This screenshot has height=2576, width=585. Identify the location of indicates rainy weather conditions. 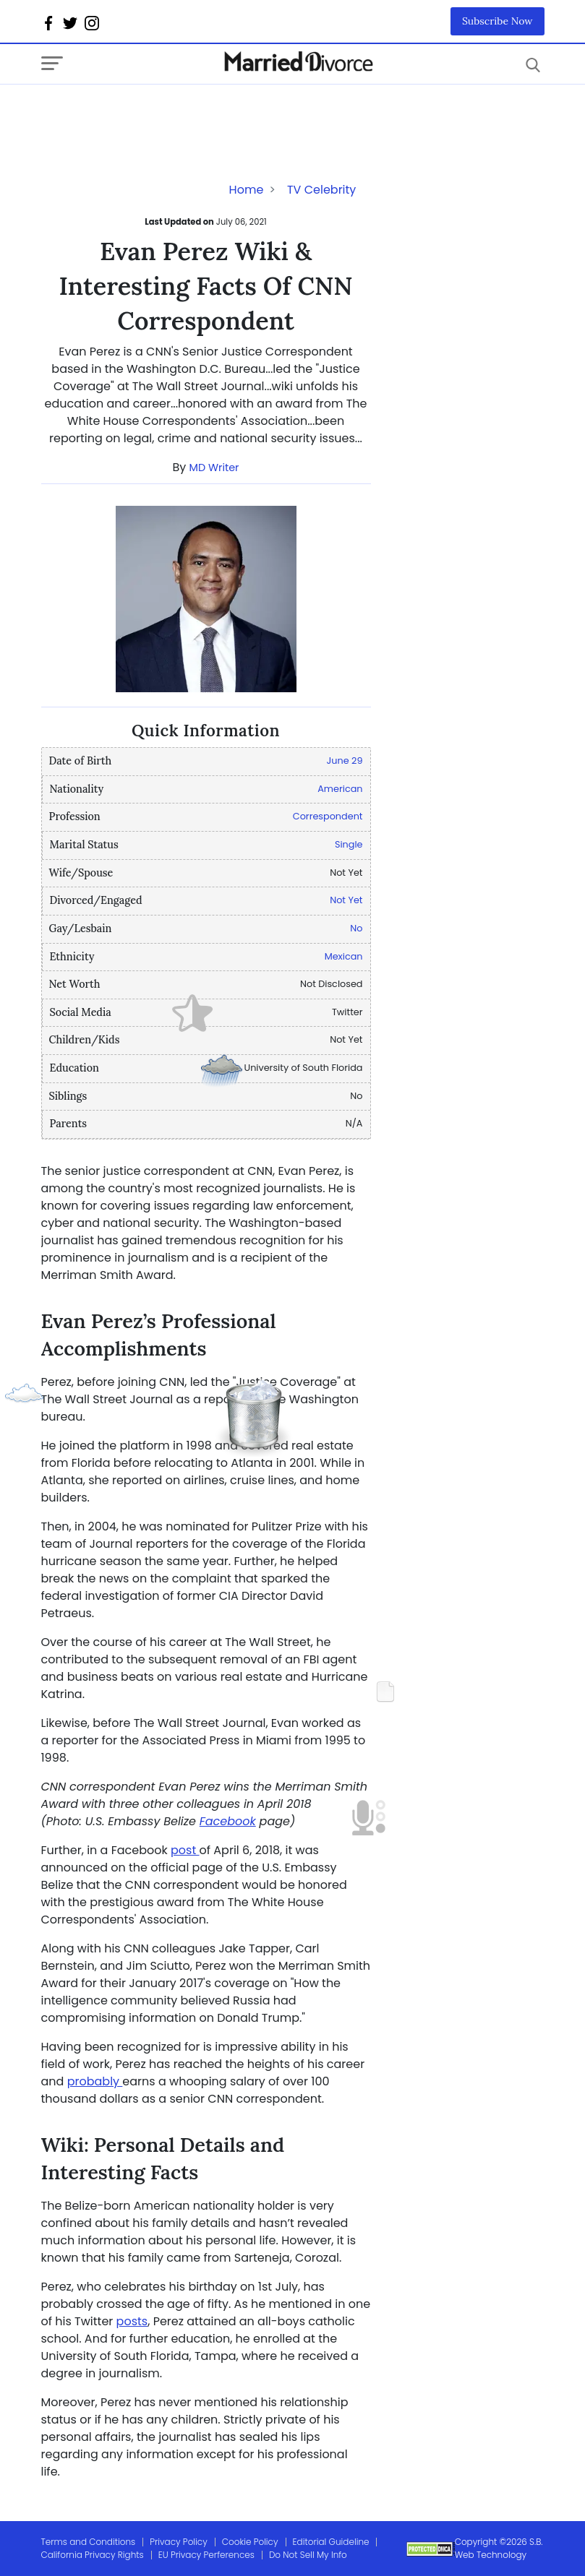
(221, 1067).